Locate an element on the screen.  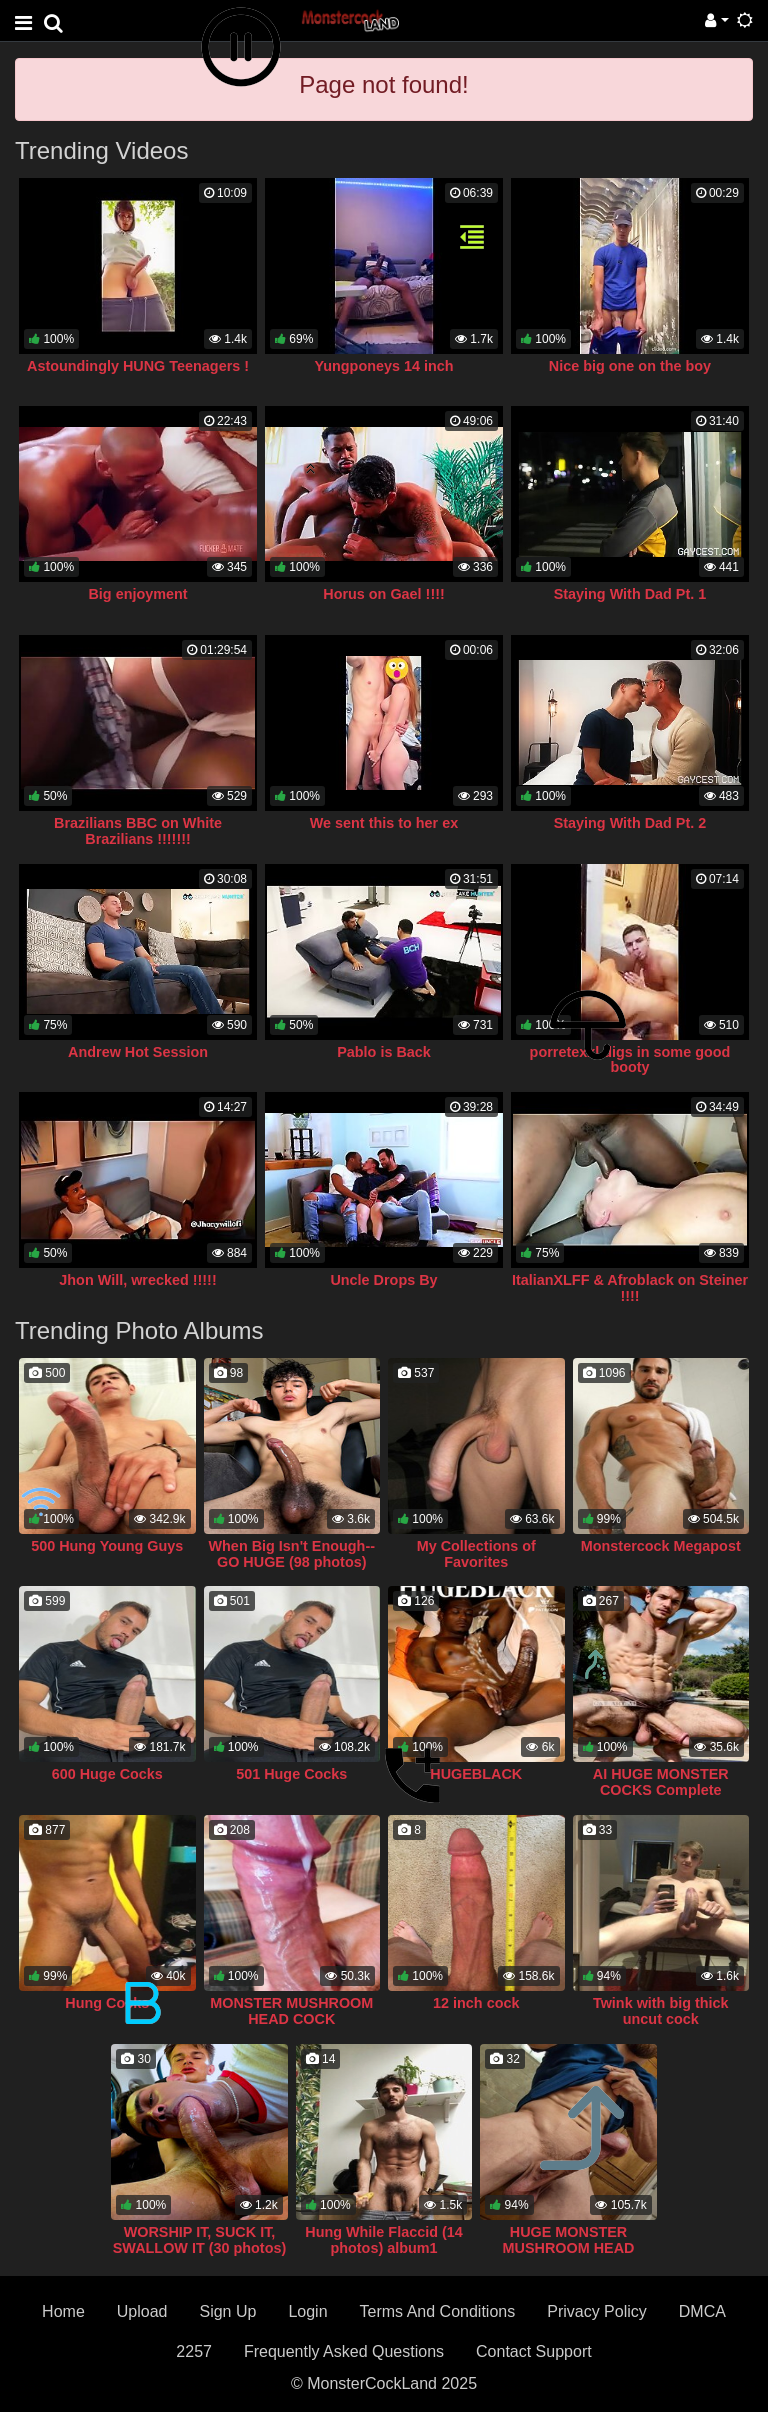
decrease text indentation is located at coordinates (472, 237).